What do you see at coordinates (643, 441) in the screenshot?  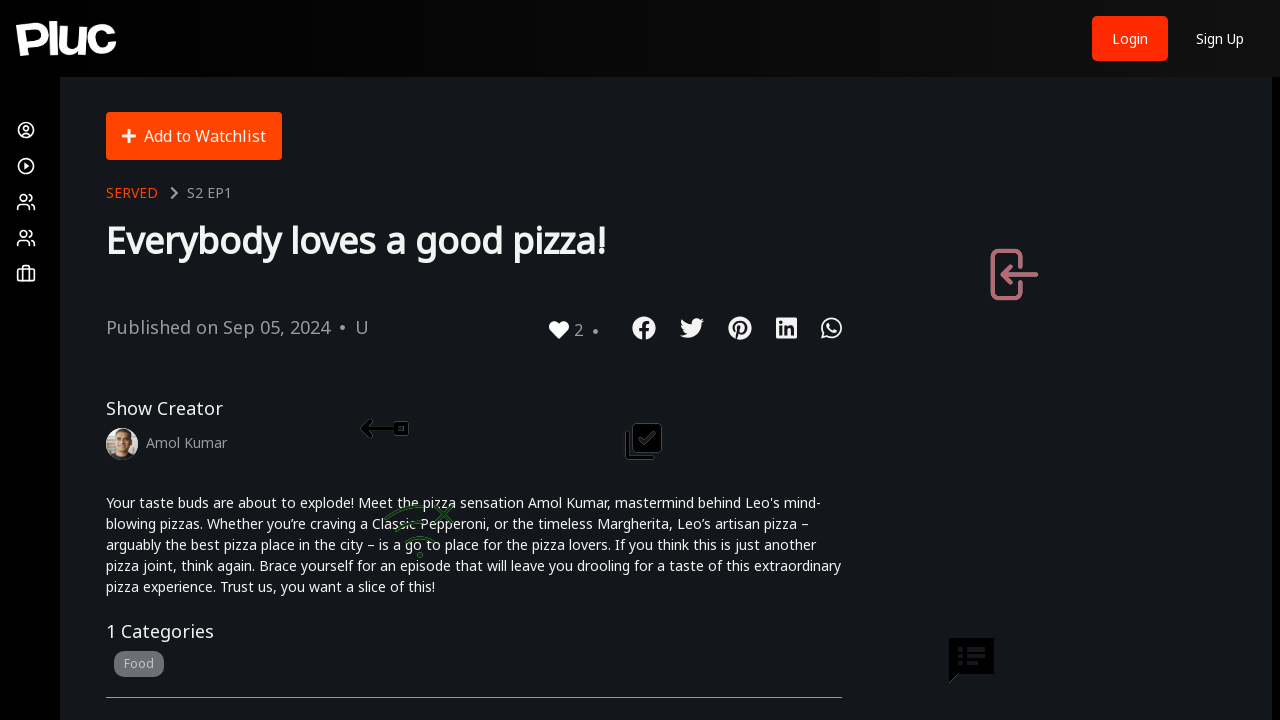 I see `item successfully added to library` at bounding box center [643, 441].